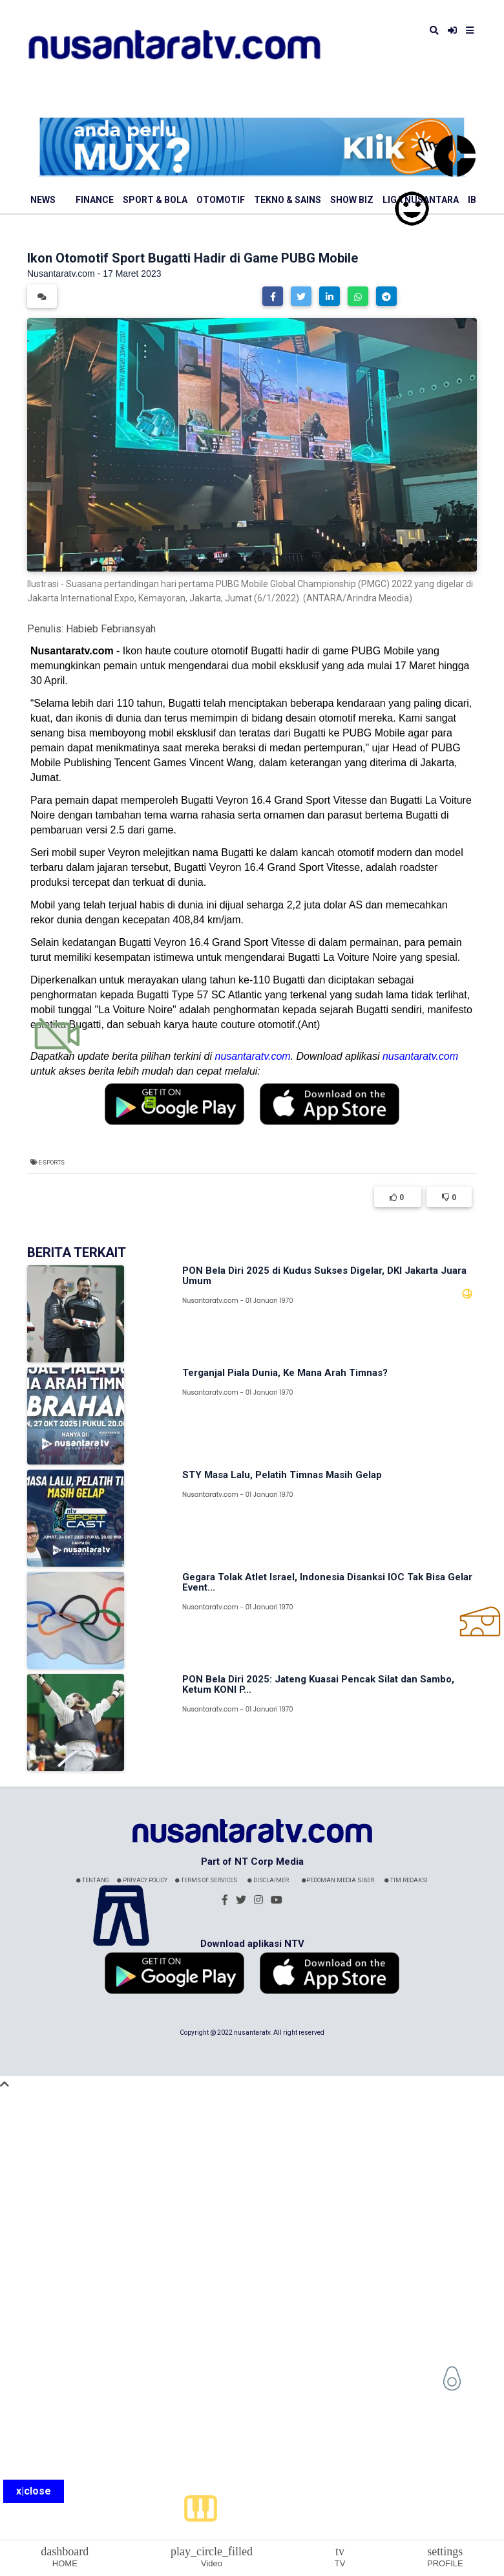  What do you see at coordinates (467, 1294) in the screenshot?
I see `access globe or world view` at bounding box center [467, 1294].